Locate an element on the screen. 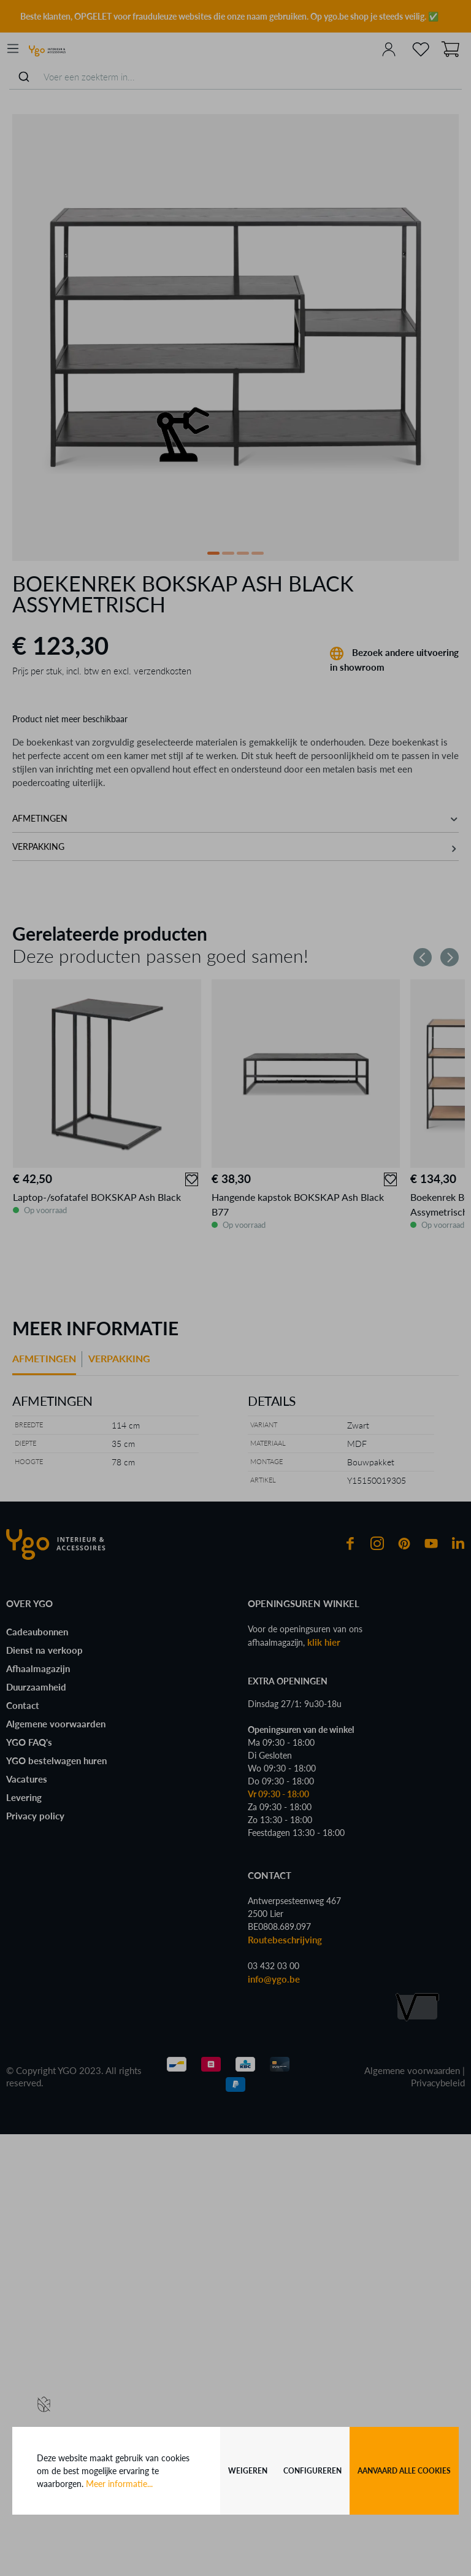  indicates gluten-free or grain-free option is located at coordinates (44, 2404).